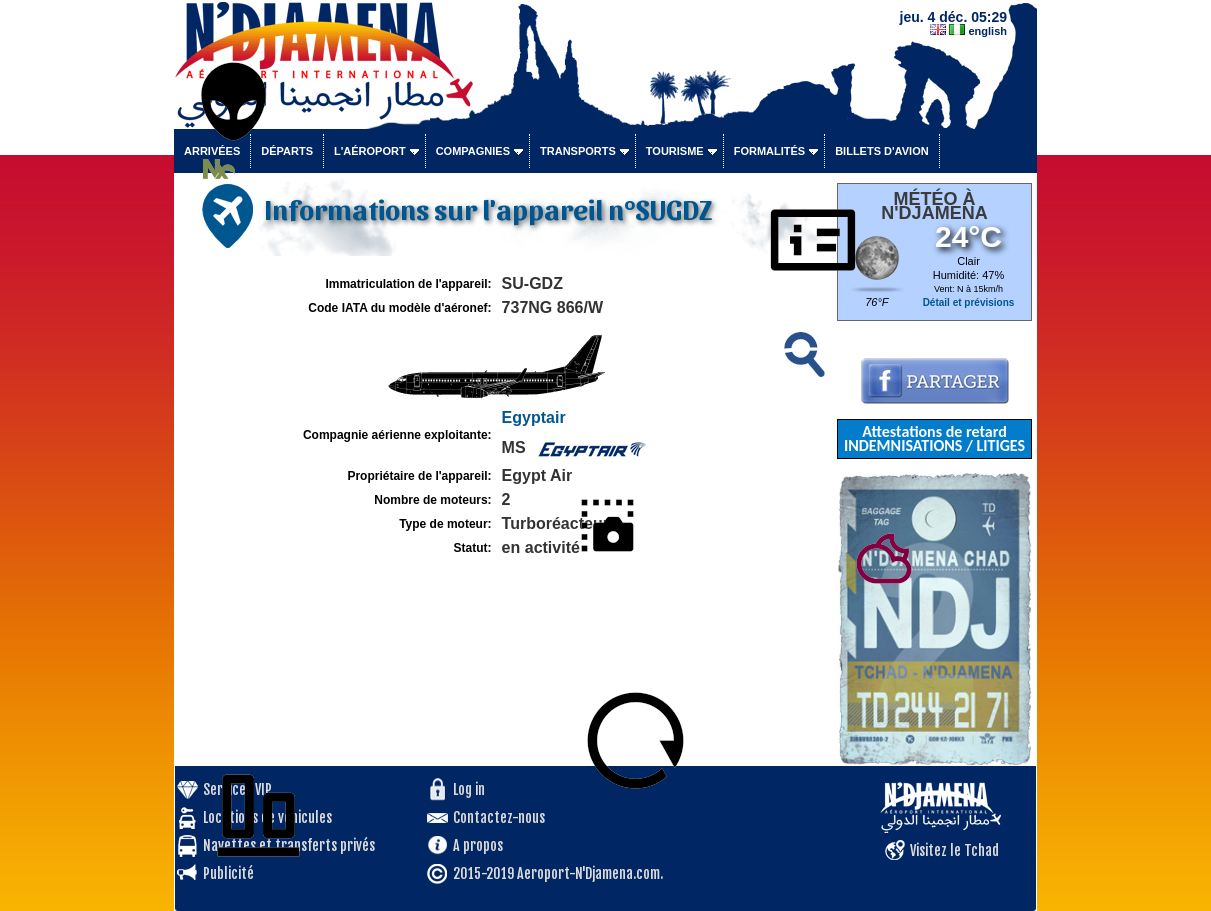 The height and width of the screenshot is (911, 1211). What do you see at coordinates (635, 740) in the screenshot?
I see `restart the device` at bounding box center [635, 740].